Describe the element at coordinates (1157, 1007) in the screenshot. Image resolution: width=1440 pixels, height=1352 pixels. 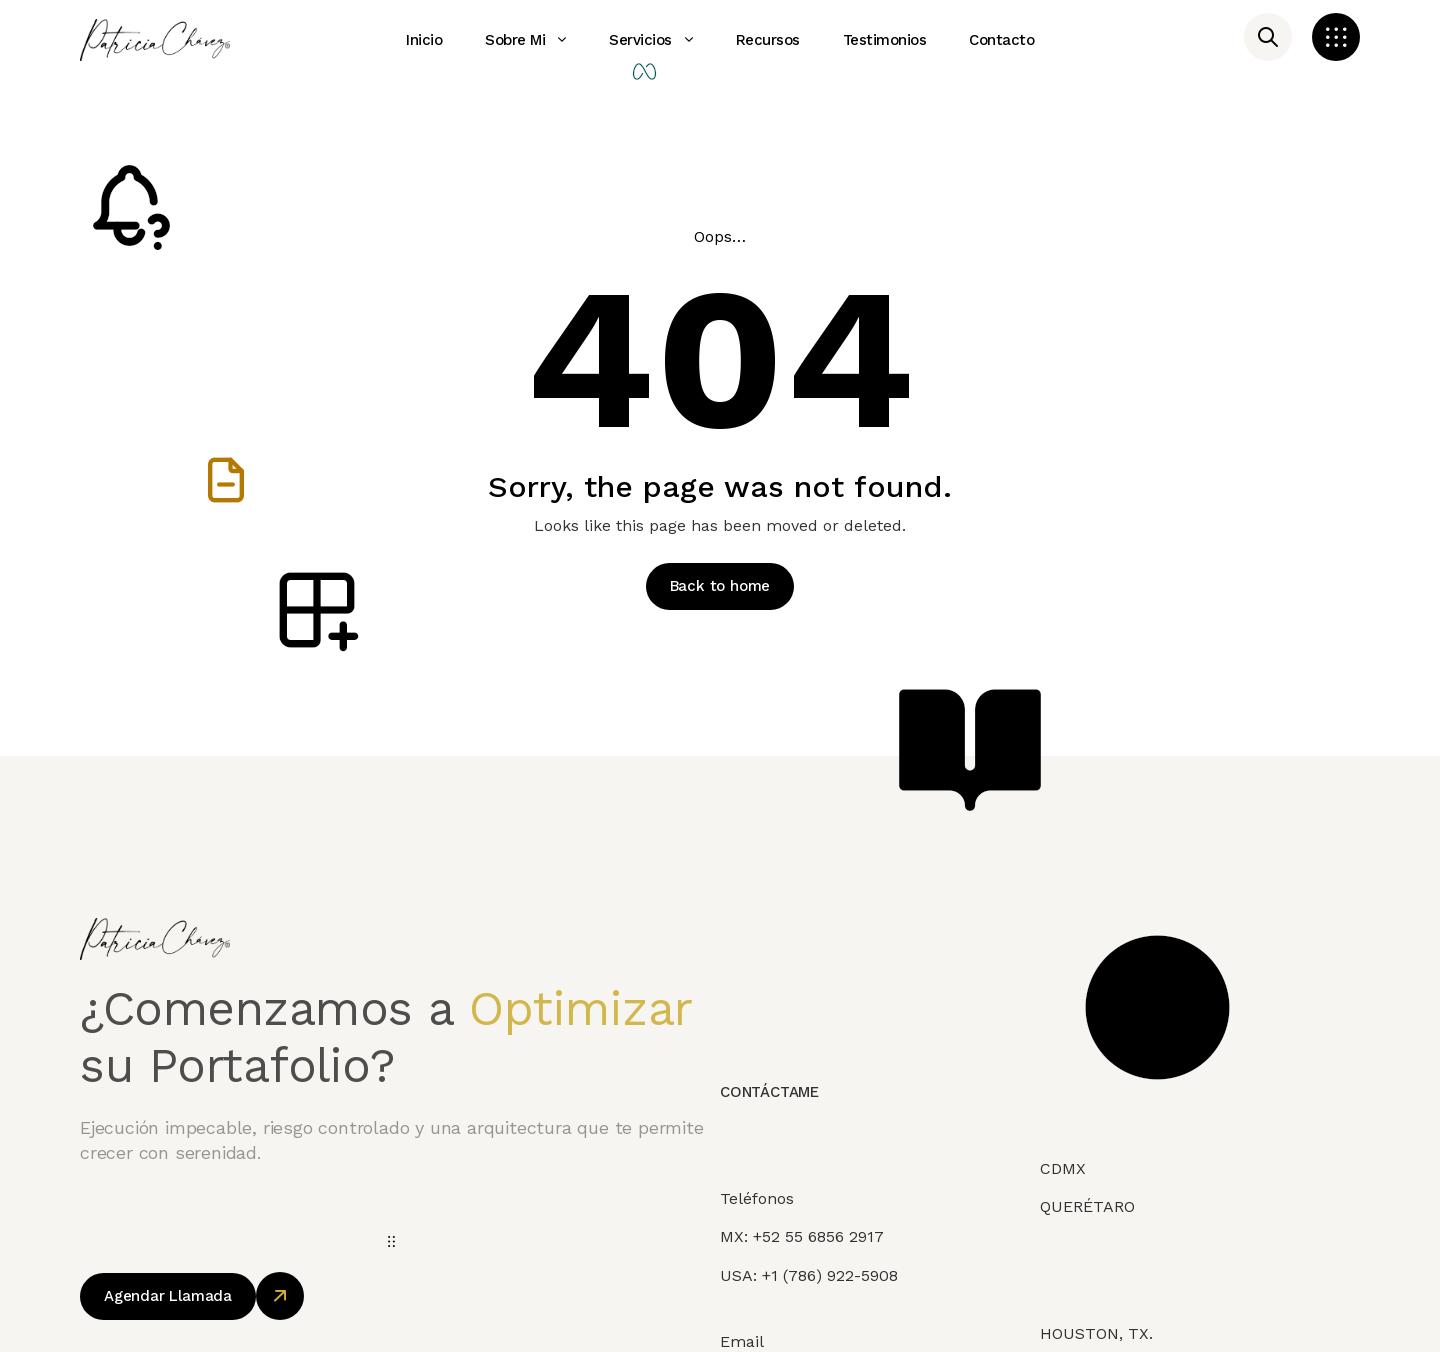
I see `confirm or complete an action` at that location.